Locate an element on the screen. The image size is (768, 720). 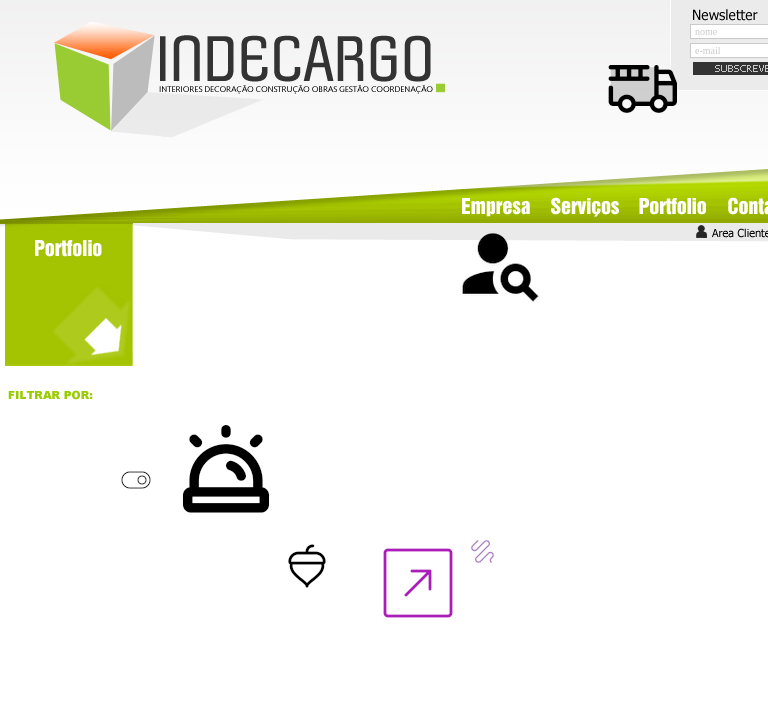
access freehand drawing or annotation tools is located at coordinates (482, 551).